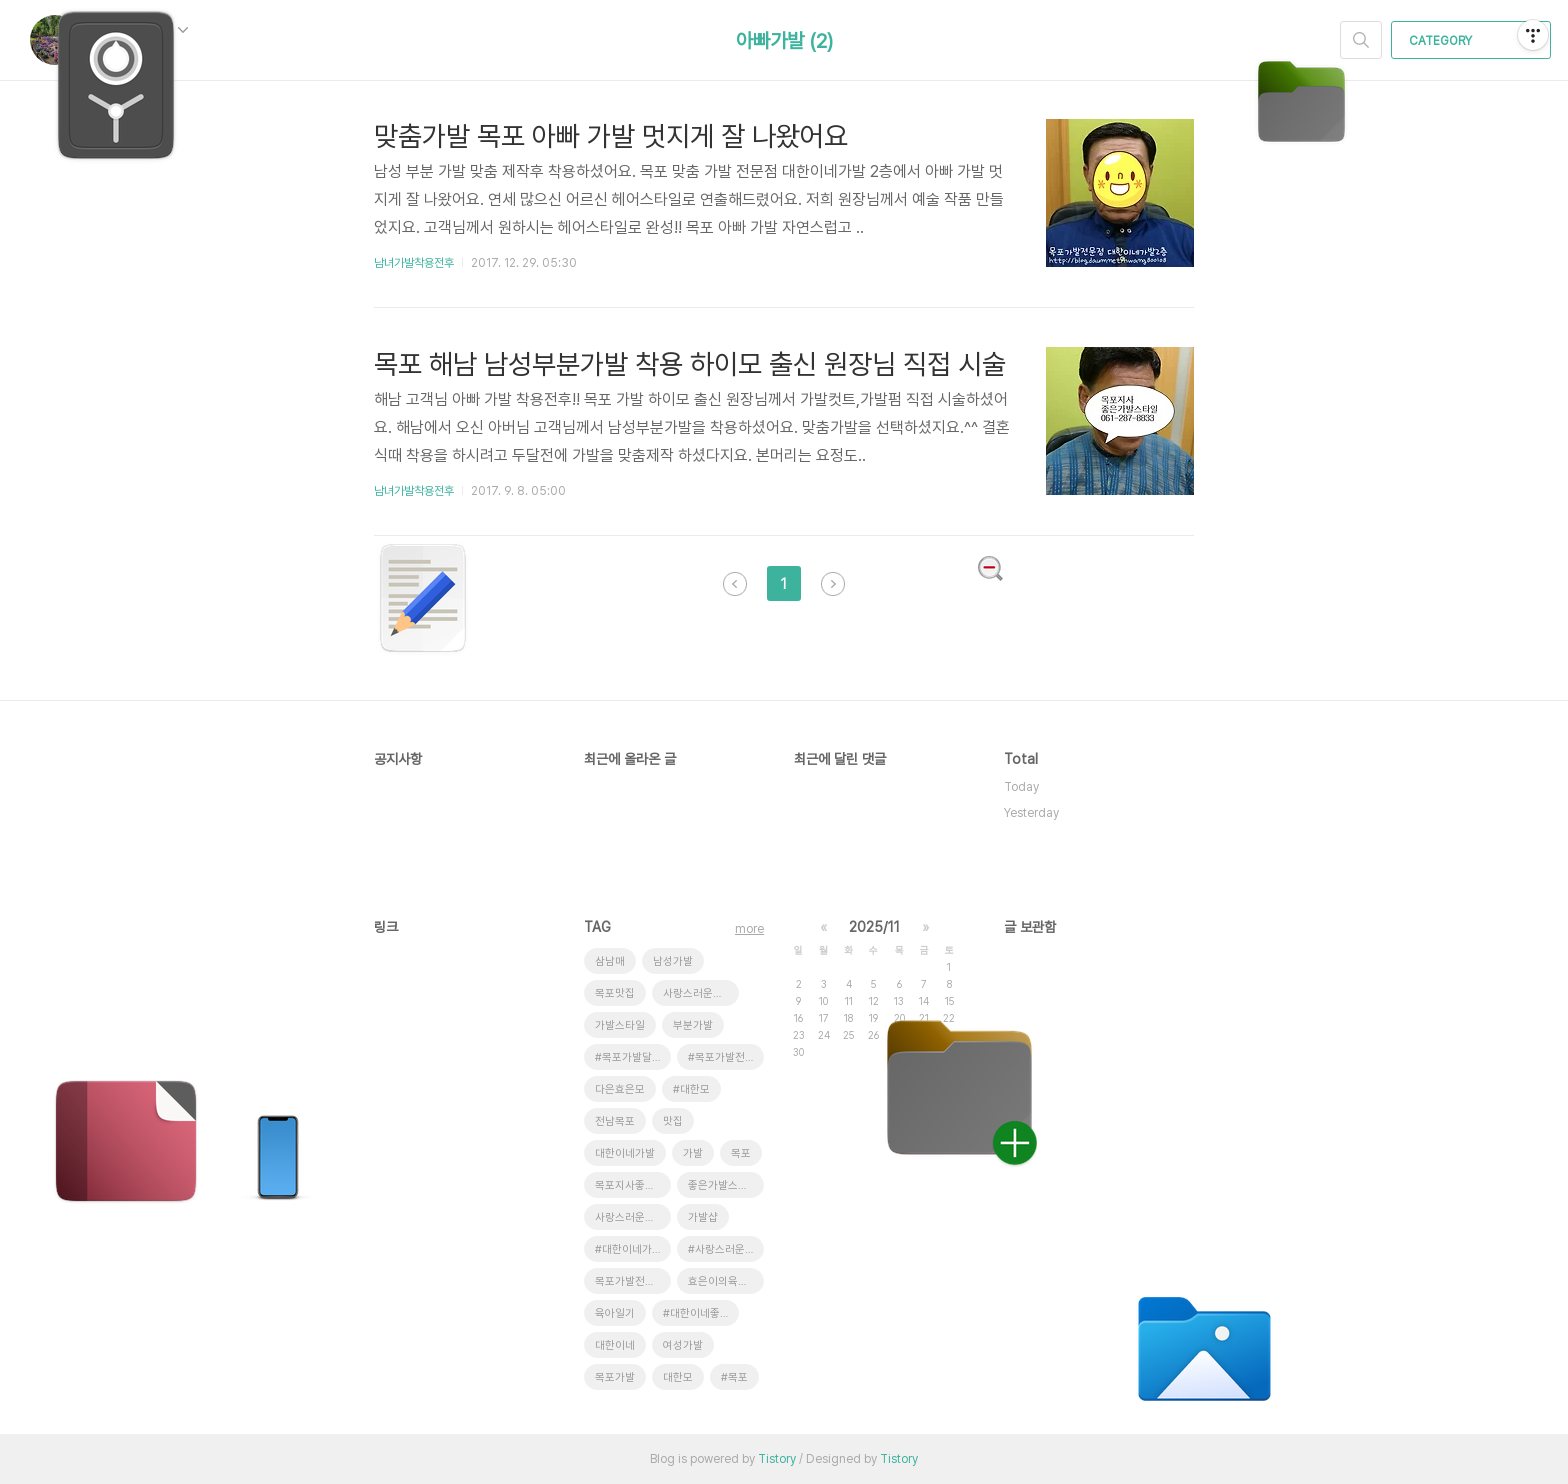 The image size is (1568, 1484). What do you see at coordinates (959, 1087) in the screenshot?
I see `create a new folder` at bounding box center [959, 1087].